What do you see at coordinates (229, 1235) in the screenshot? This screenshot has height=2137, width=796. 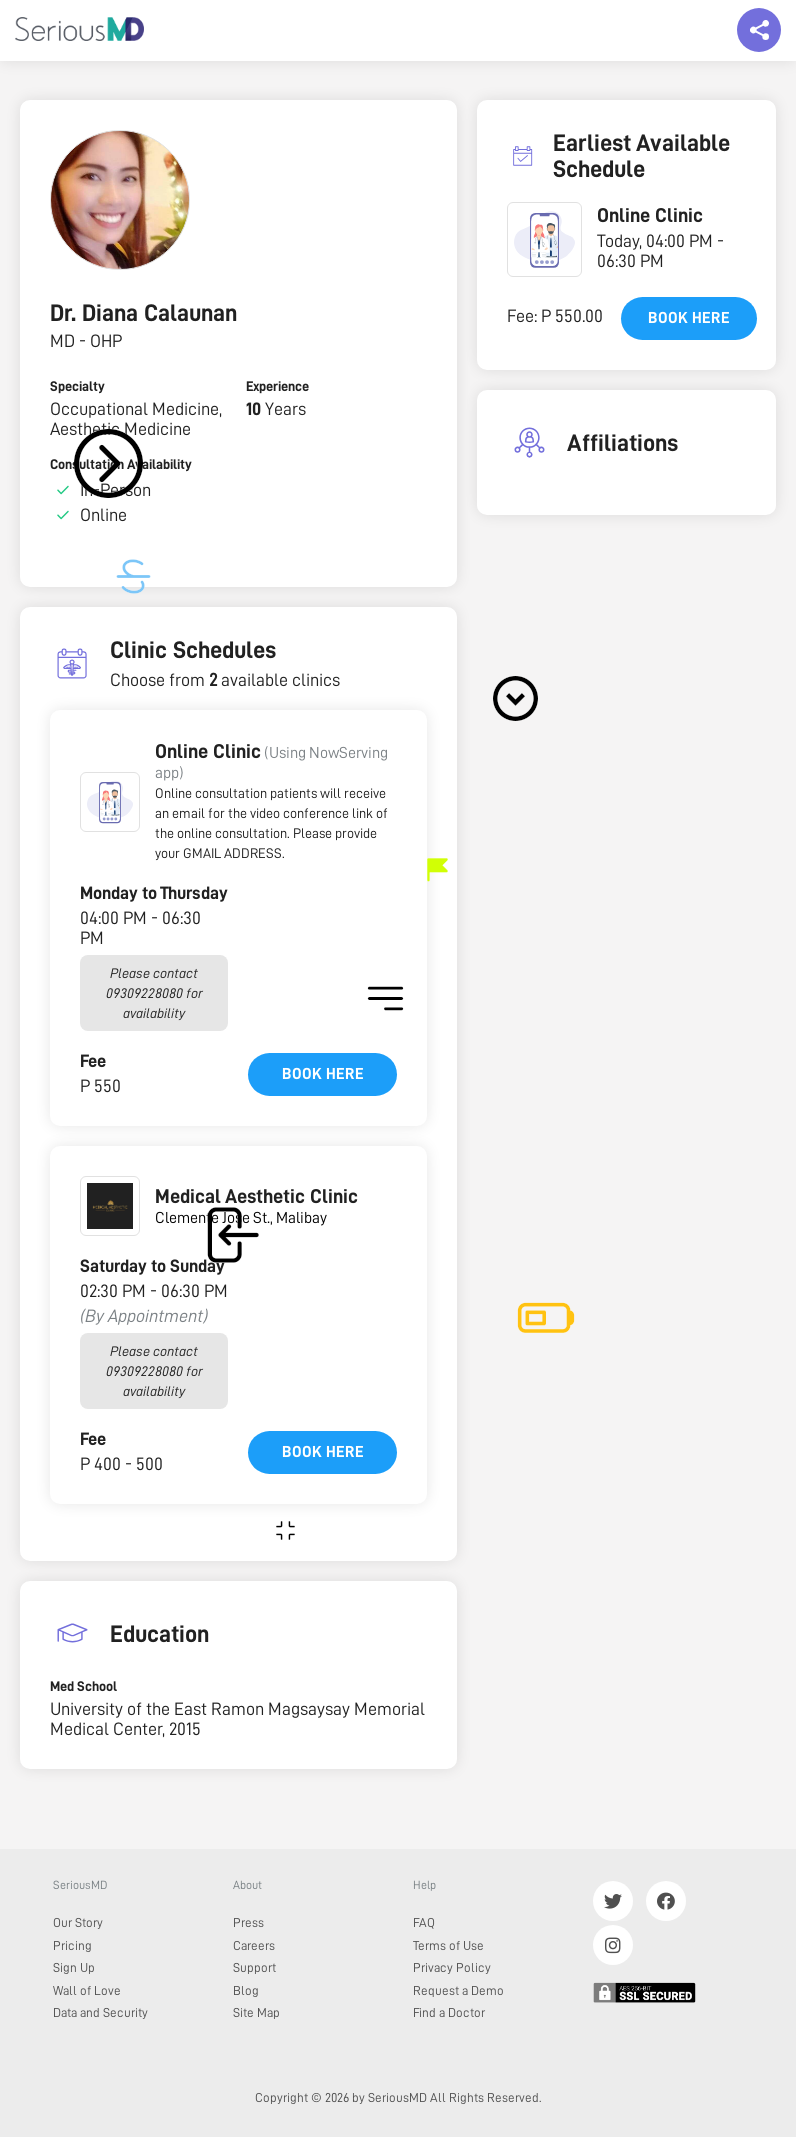 I see `log in to your account` at bounding box center [229, 1235].